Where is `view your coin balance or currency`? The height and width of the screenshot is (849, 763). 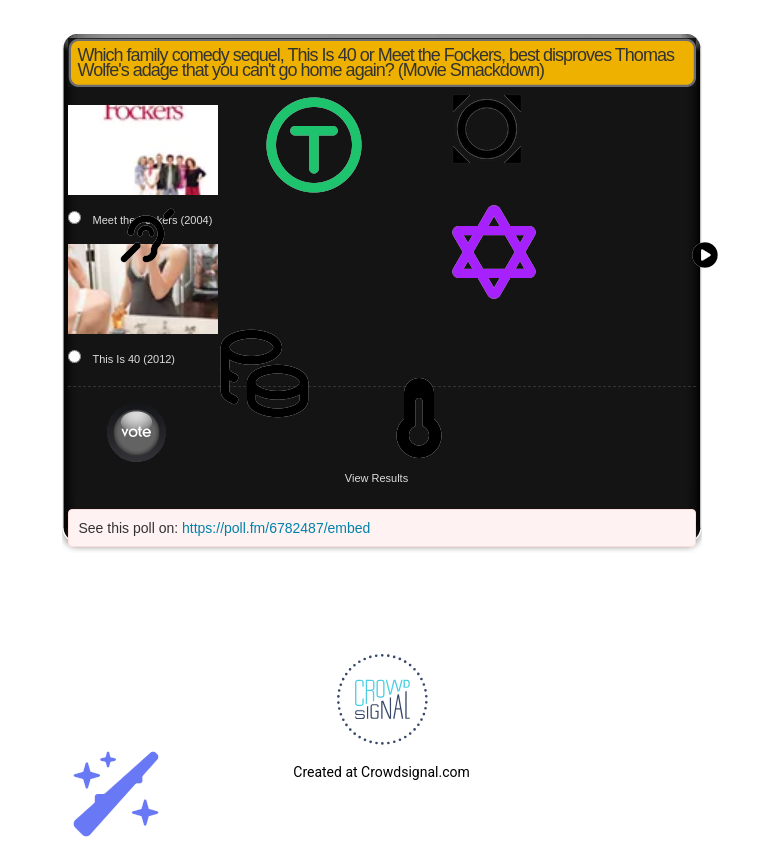 view your coin balance or currency is located at coordinates (264, 373).